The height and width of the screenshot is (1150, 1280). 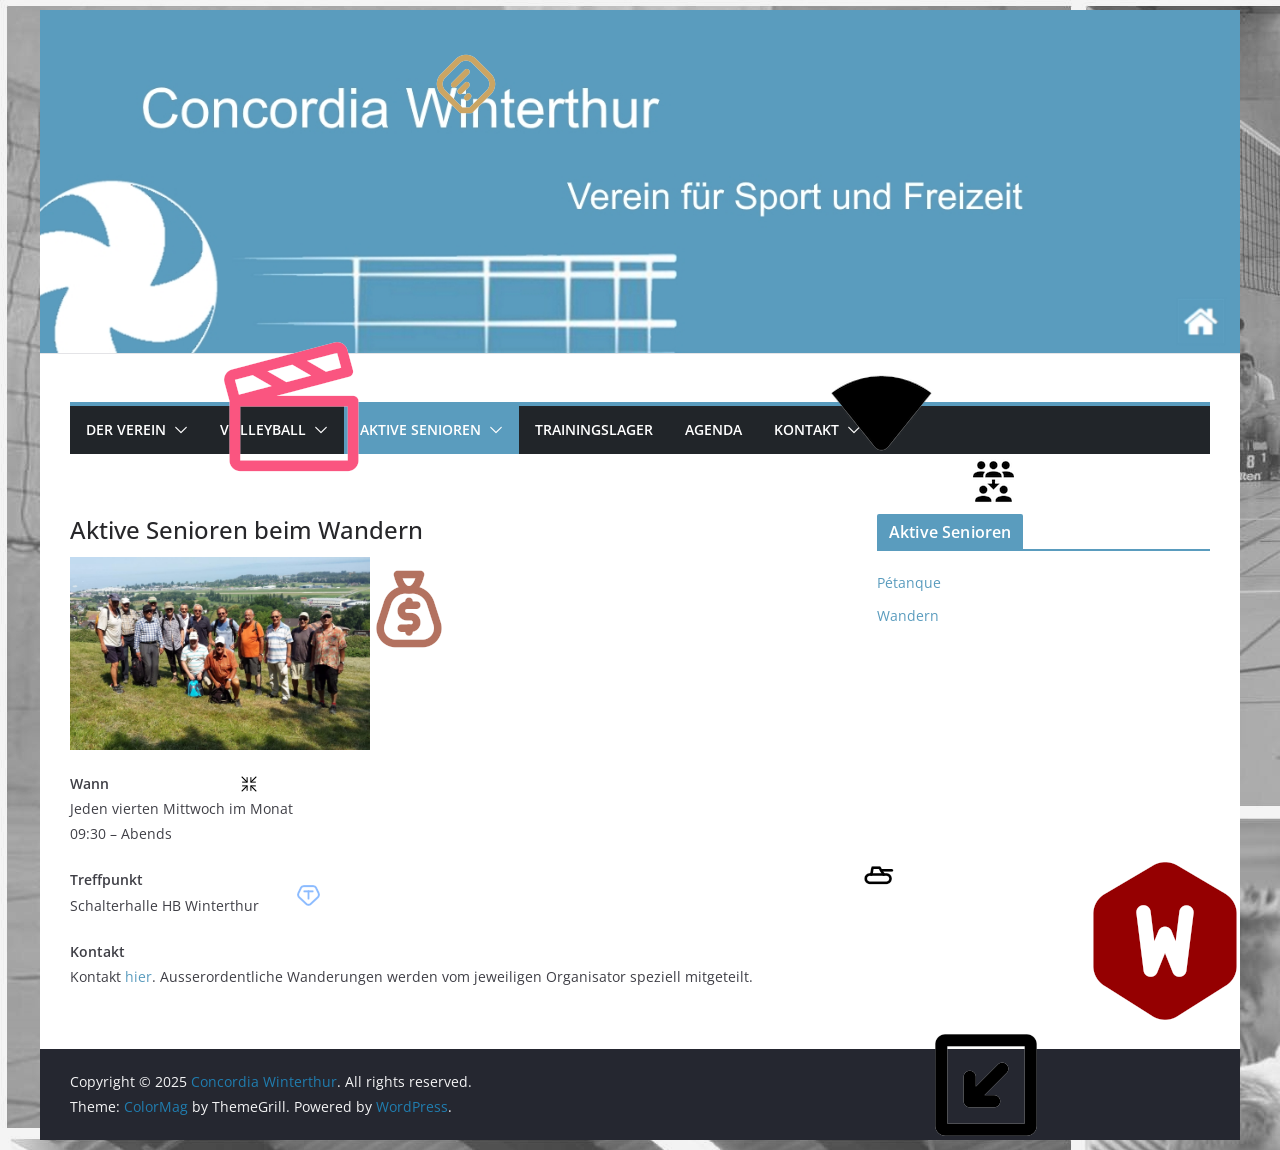 What do you see at coordinates (249, 784) in the screenshot?
I see `exit fullscreen mode` at bounding box center [249, 784].